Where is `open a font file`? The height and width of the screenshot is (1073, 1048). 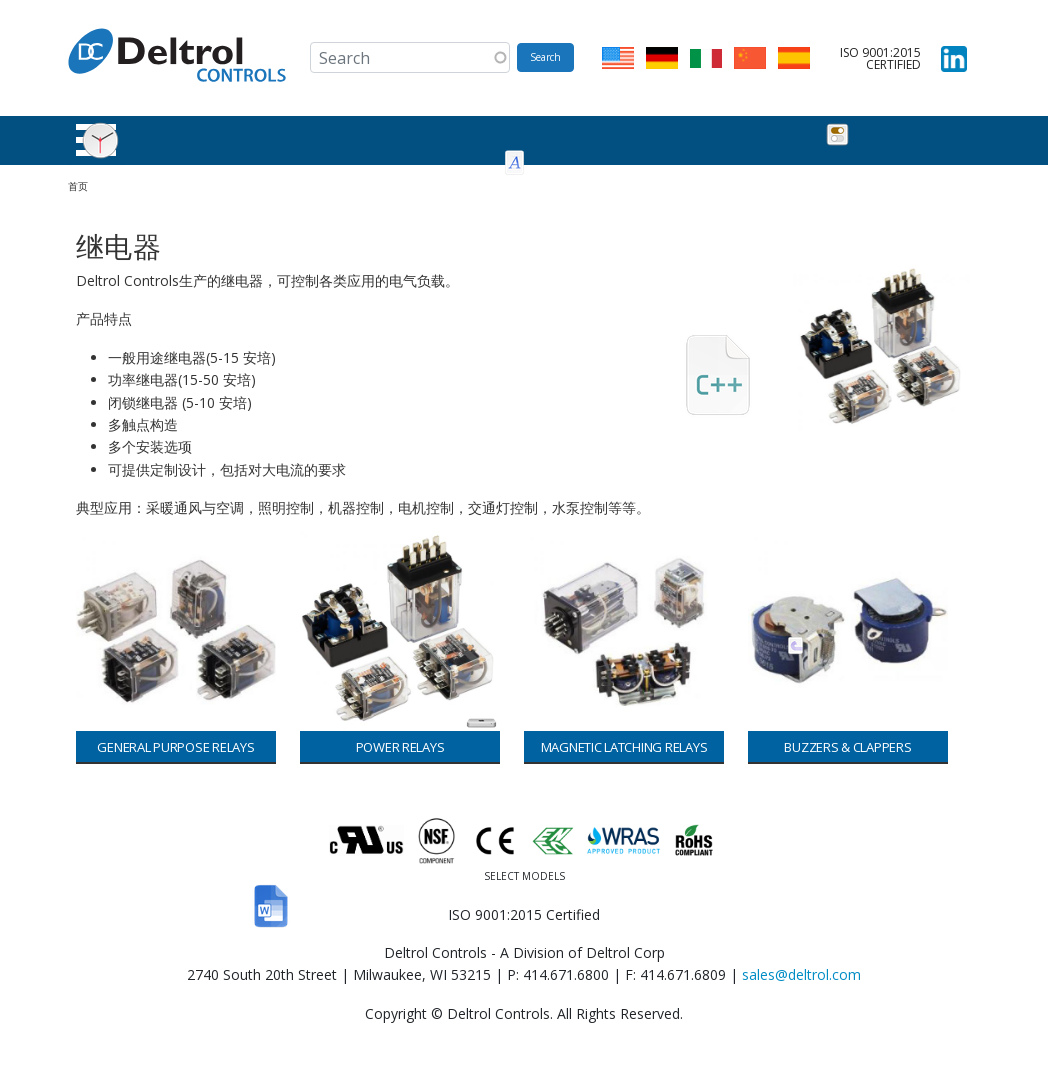 open a font file is located at coordinates (514, 162).